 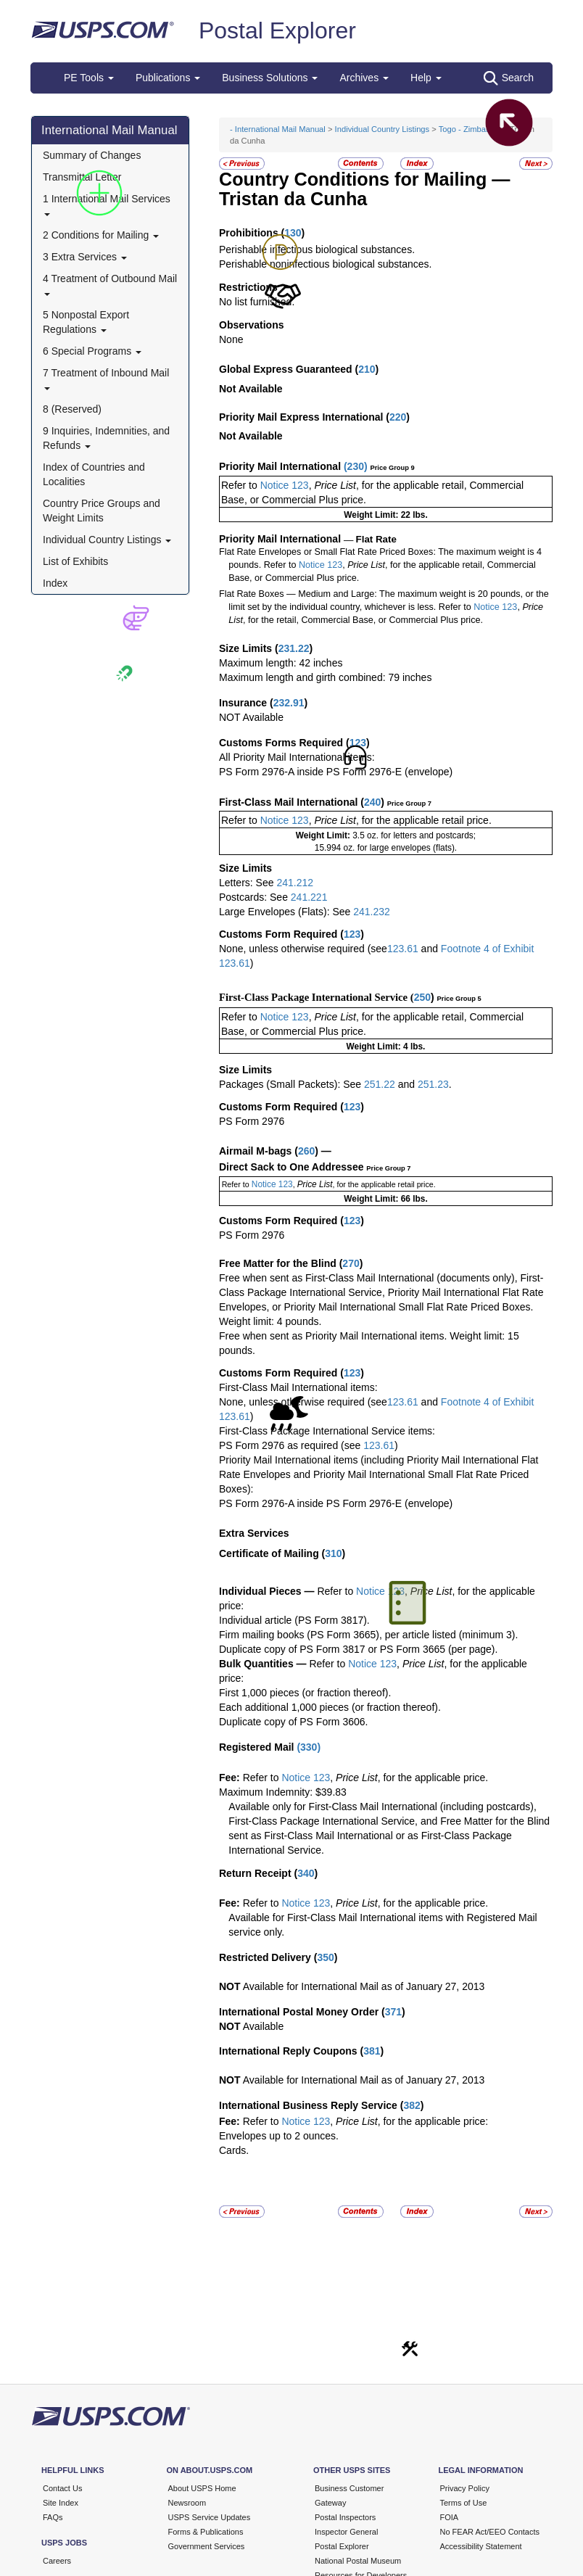 What do you see at coordinates (280, 252) in the screenshot?
I see `parking availability or location indicator` at bounding box center [280, 252].